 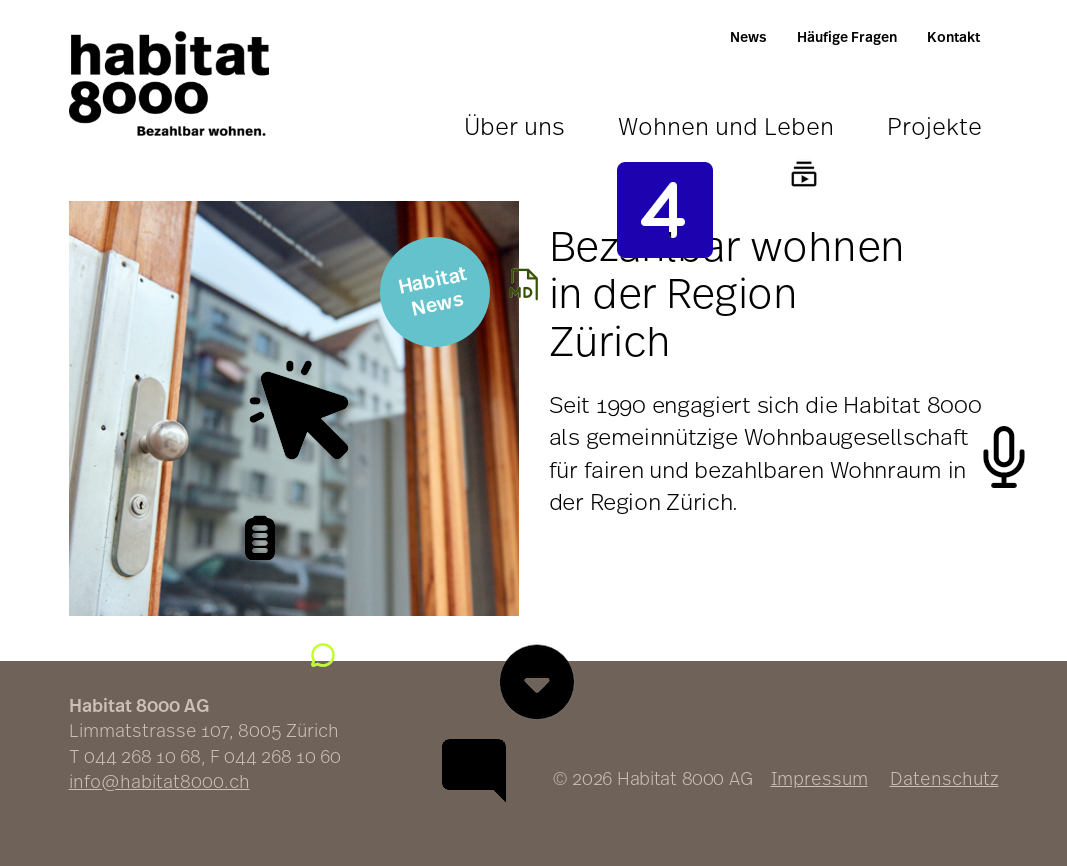 I want to click on view your subscriptions, so click(x=804, y=174).